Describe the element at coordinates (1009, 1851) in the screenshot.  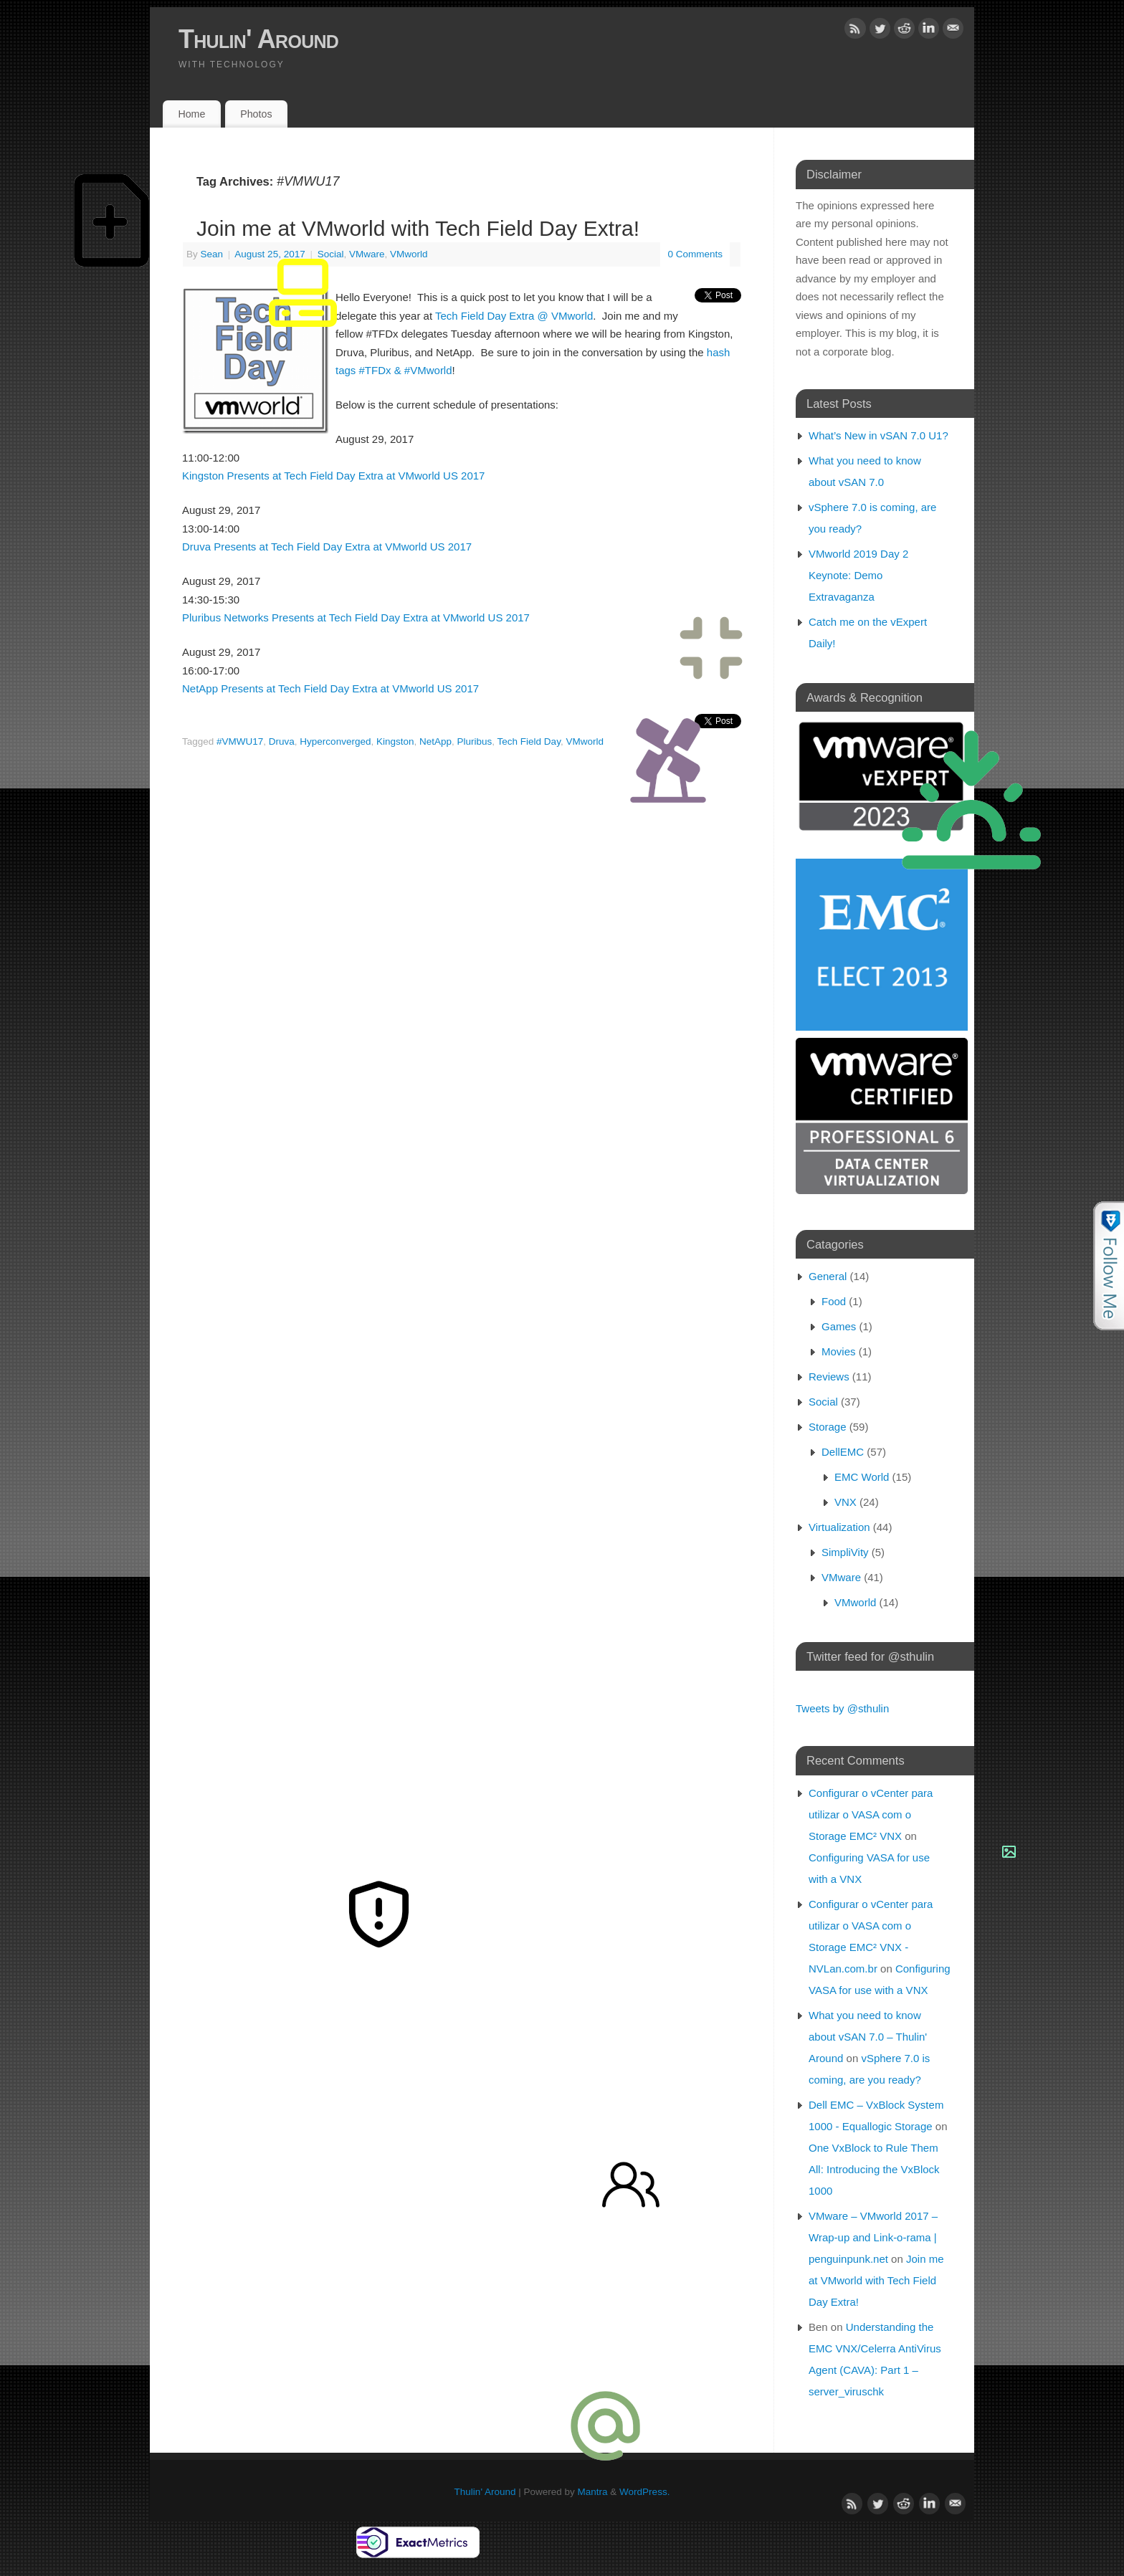
I see `view media file` at that location.